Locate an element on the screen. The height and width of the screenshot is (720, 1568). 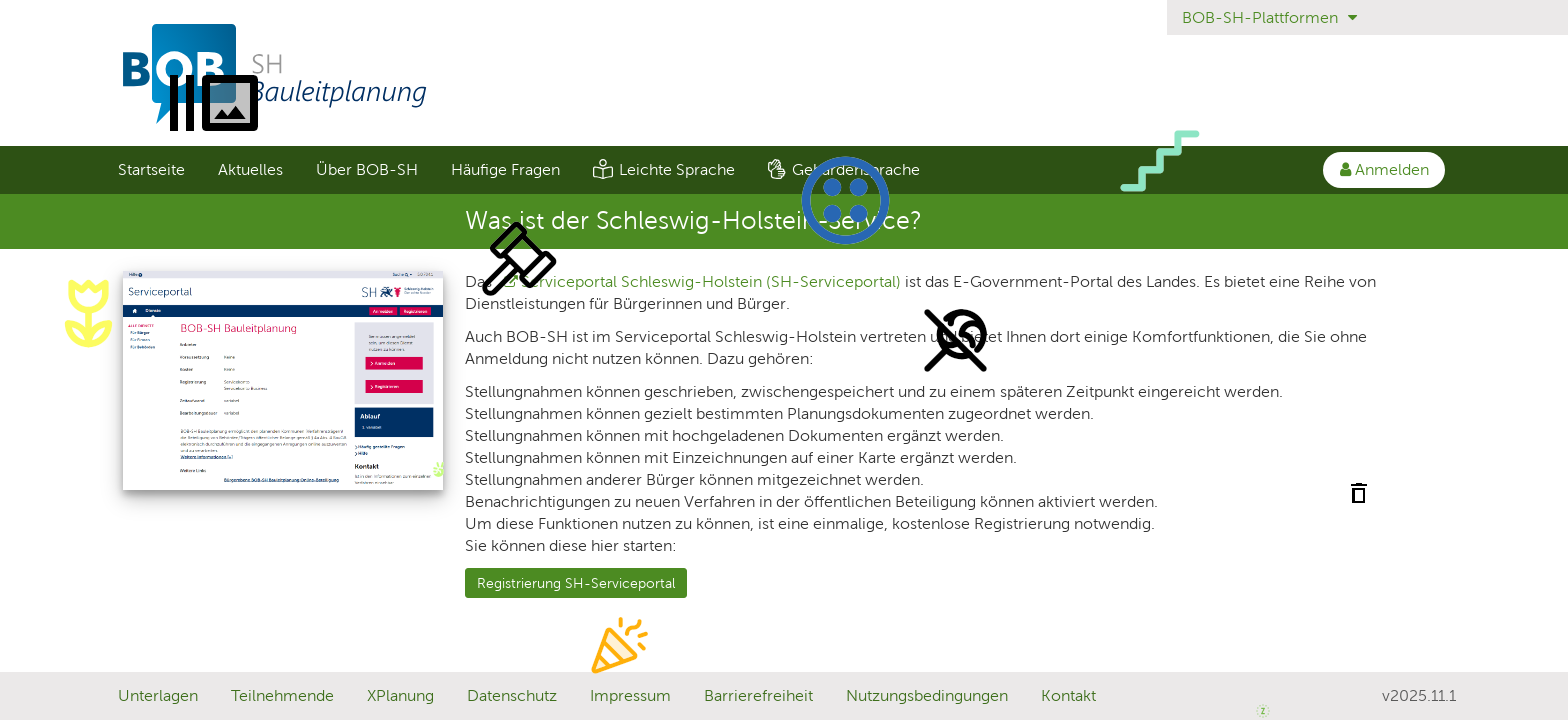
enable macro or close-up photography mode is located at coordinates (88, 313).